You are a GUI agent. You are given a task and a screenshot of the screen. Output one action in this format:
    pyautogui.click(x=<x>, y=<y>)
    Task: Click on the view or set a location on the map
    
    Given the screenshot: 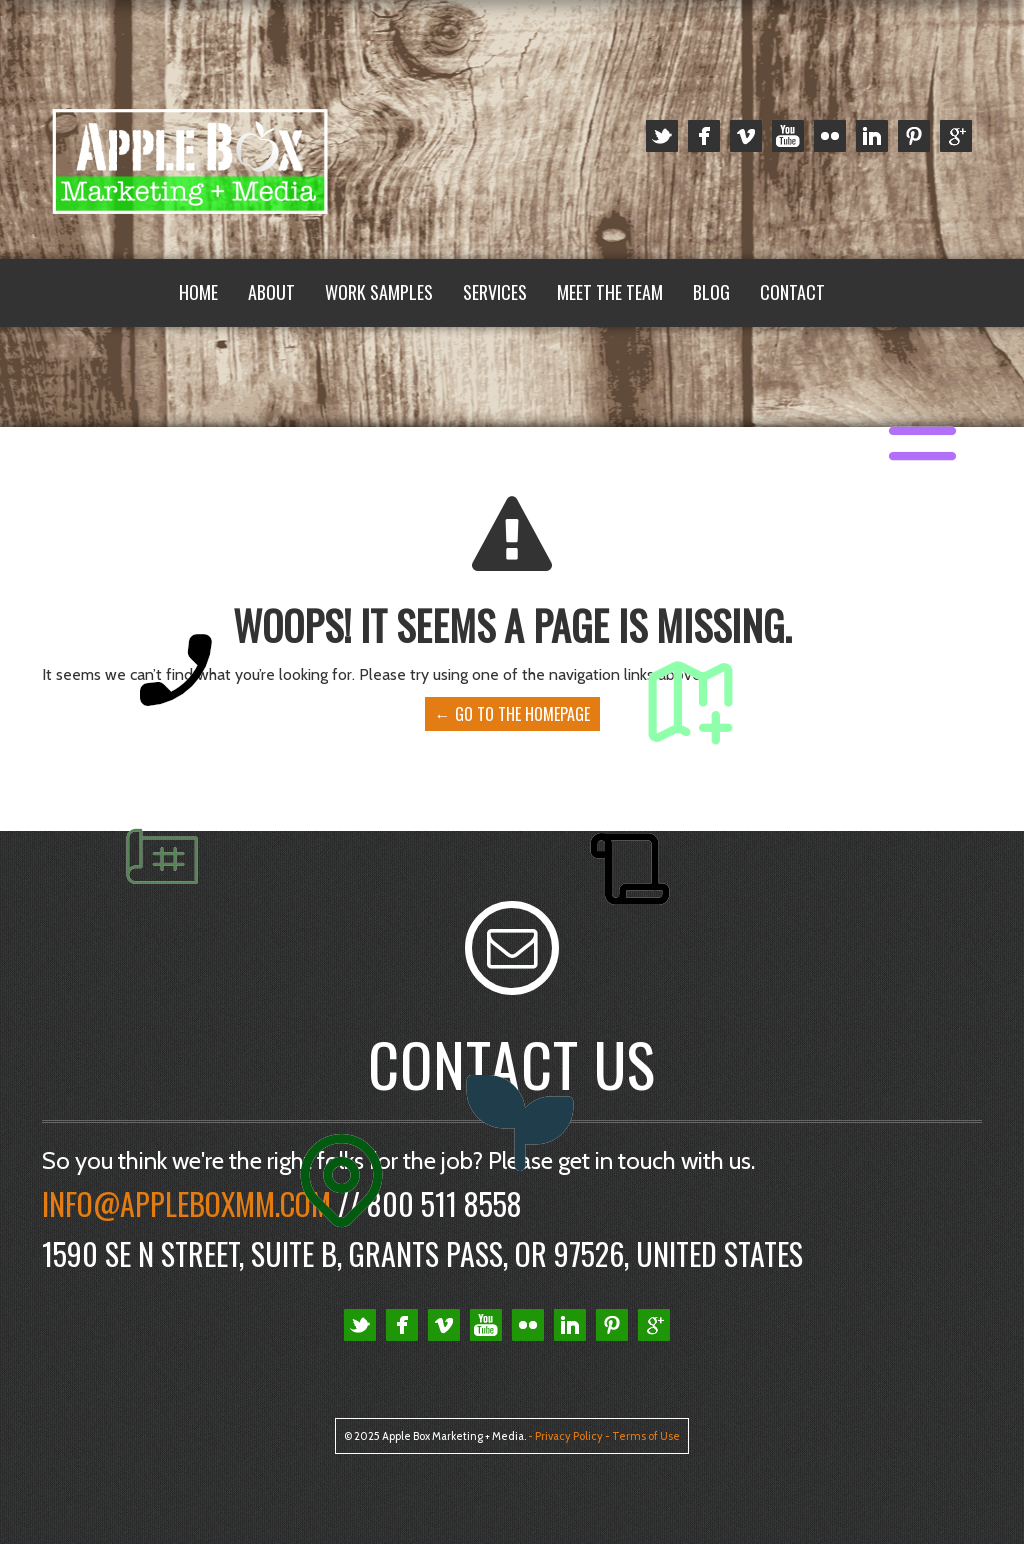 What is the action you would take?
    pyautogui.click(x=341, y=1179)
    